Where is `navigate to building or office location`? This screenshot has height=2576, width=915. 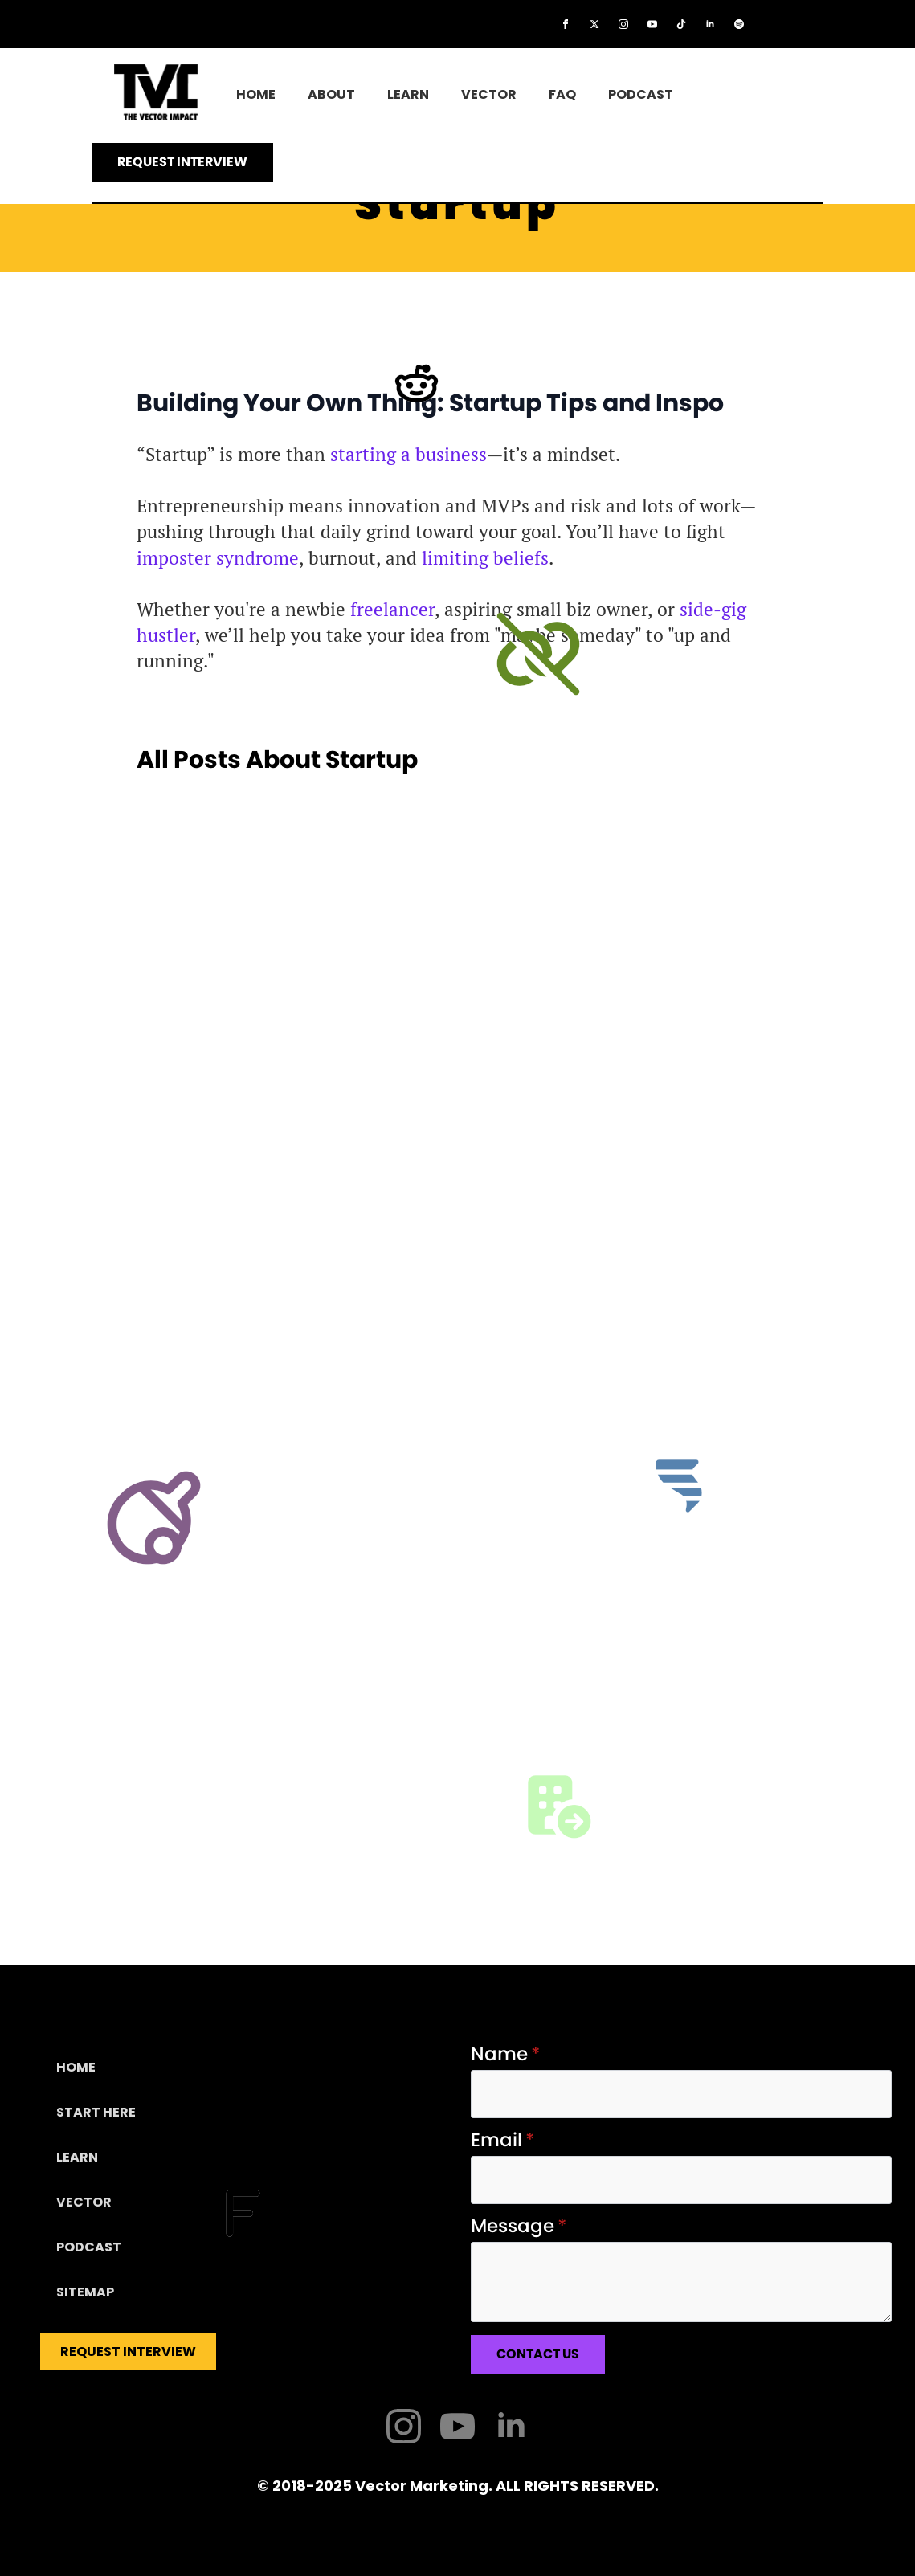
navigate to building or office location is located at coordinates (558, 1805).